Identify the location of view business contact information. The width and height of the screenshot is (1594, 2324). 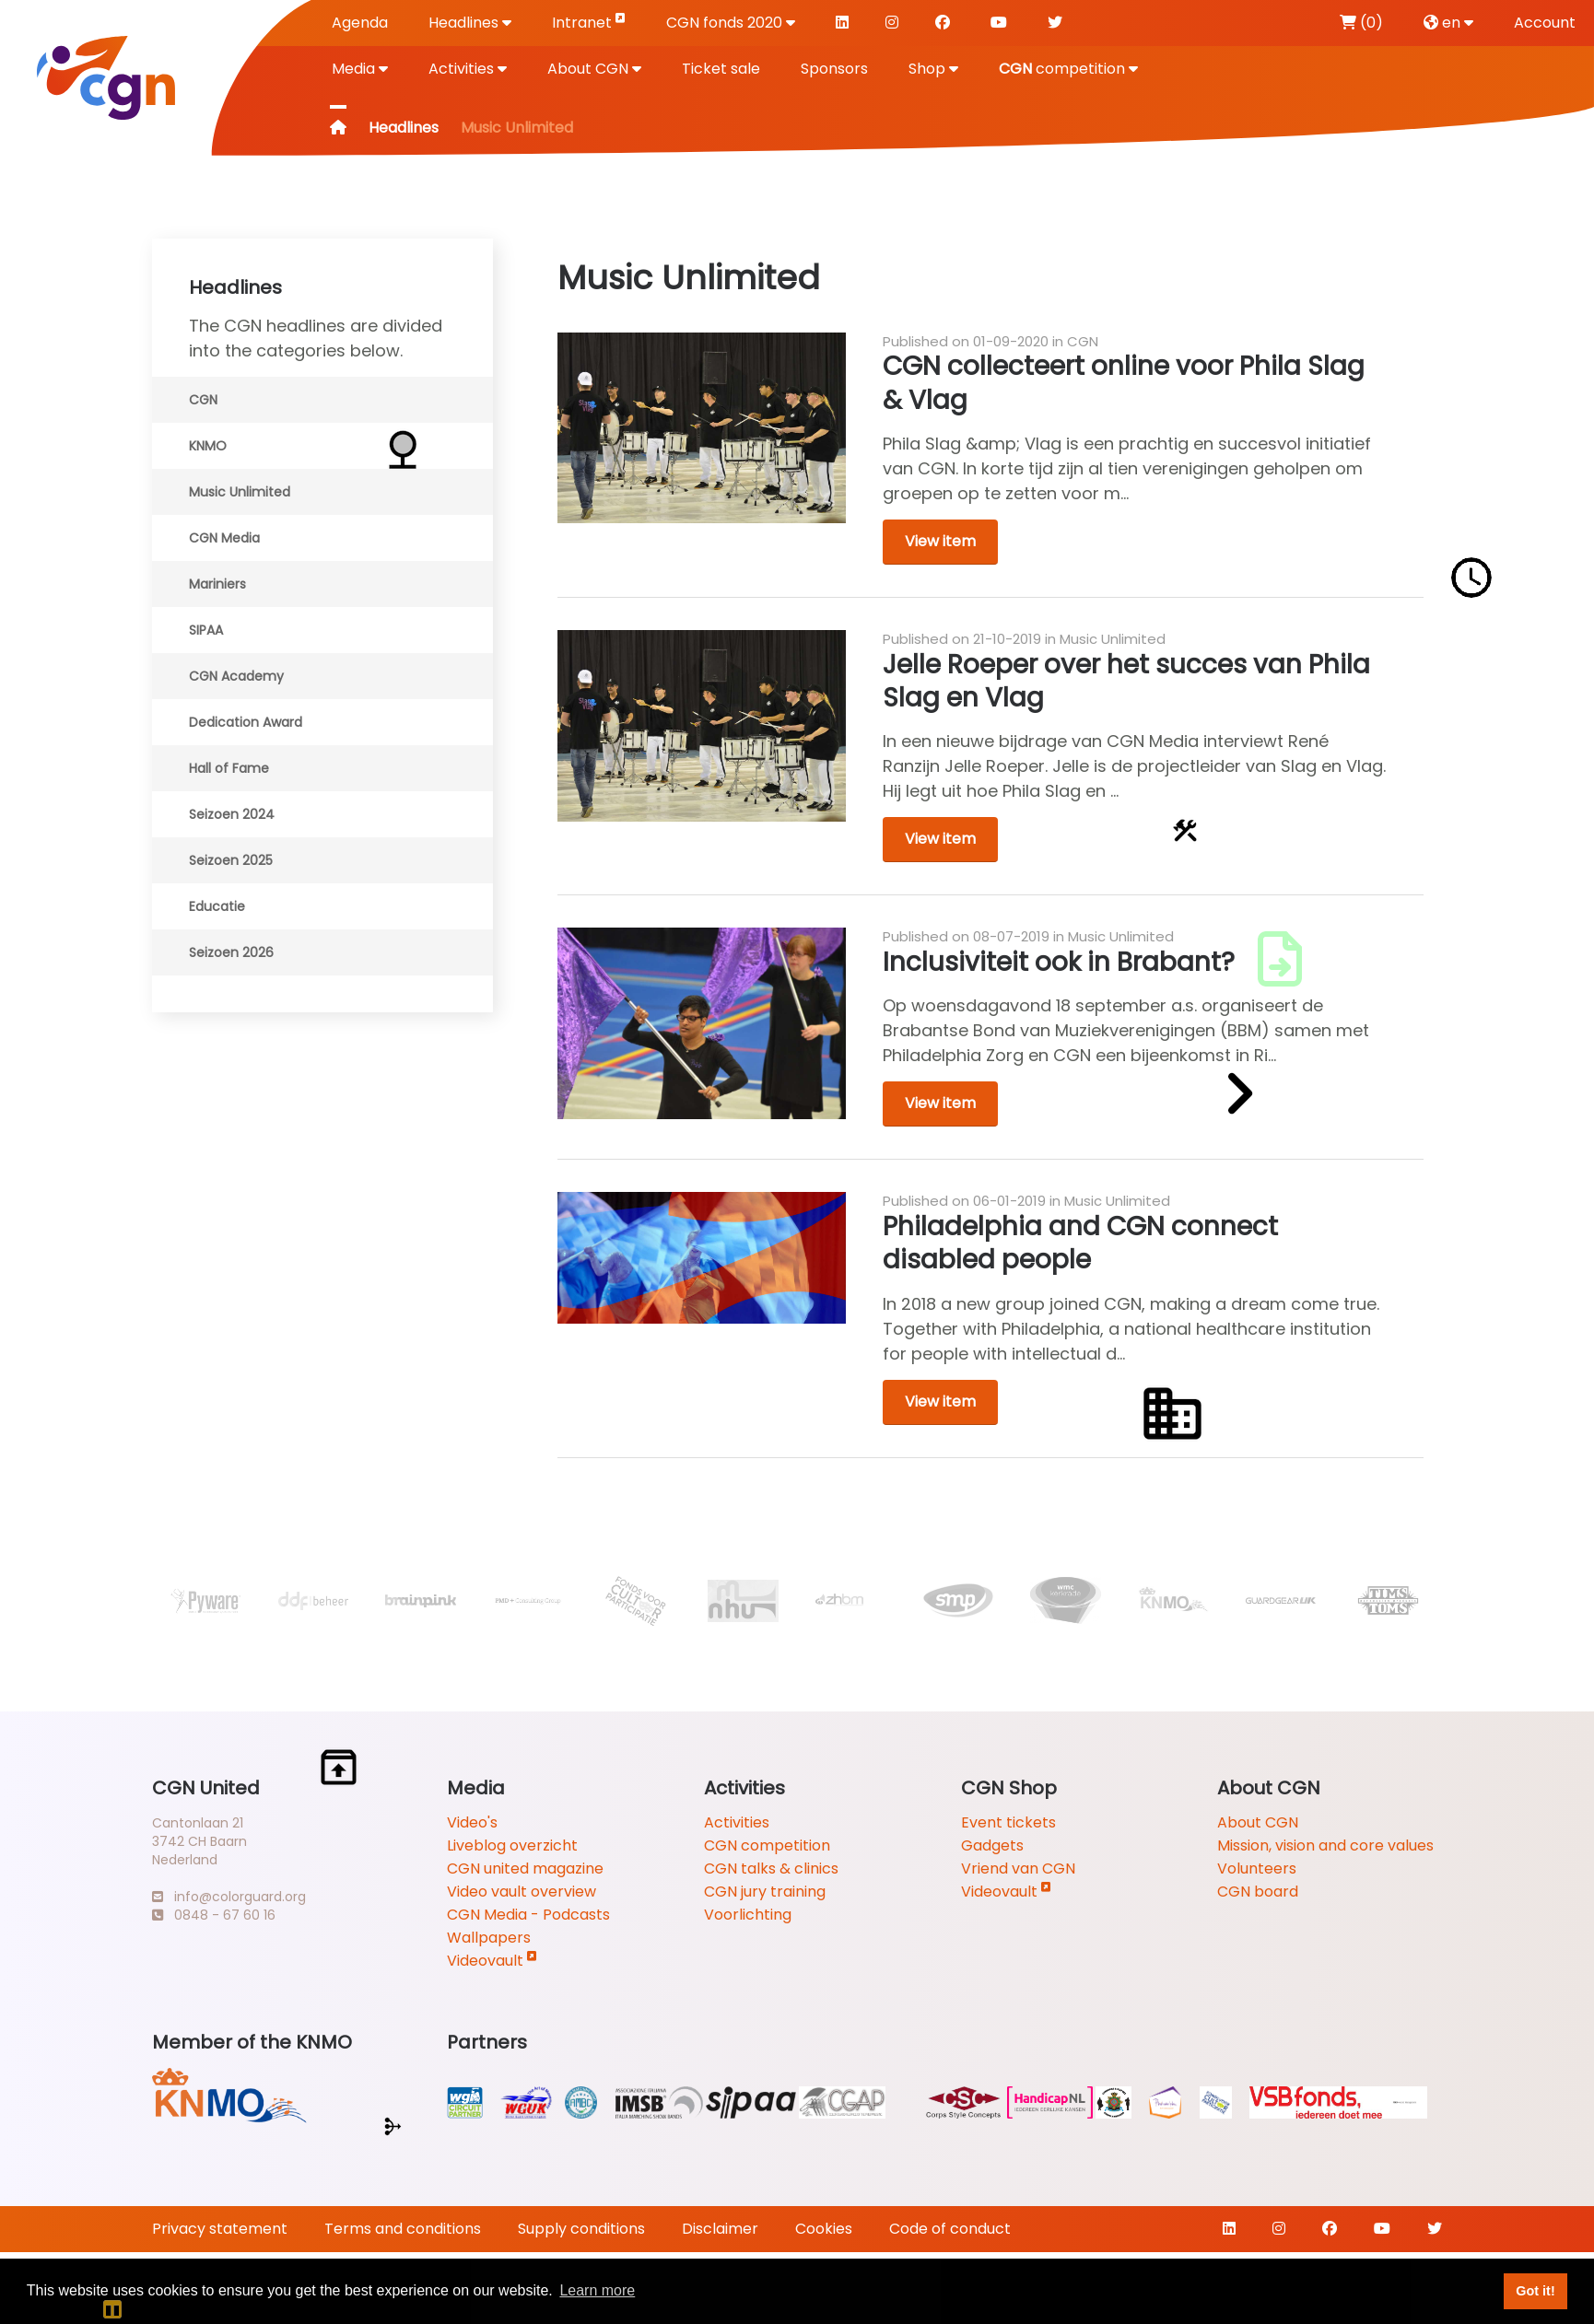
(1172, 1413).